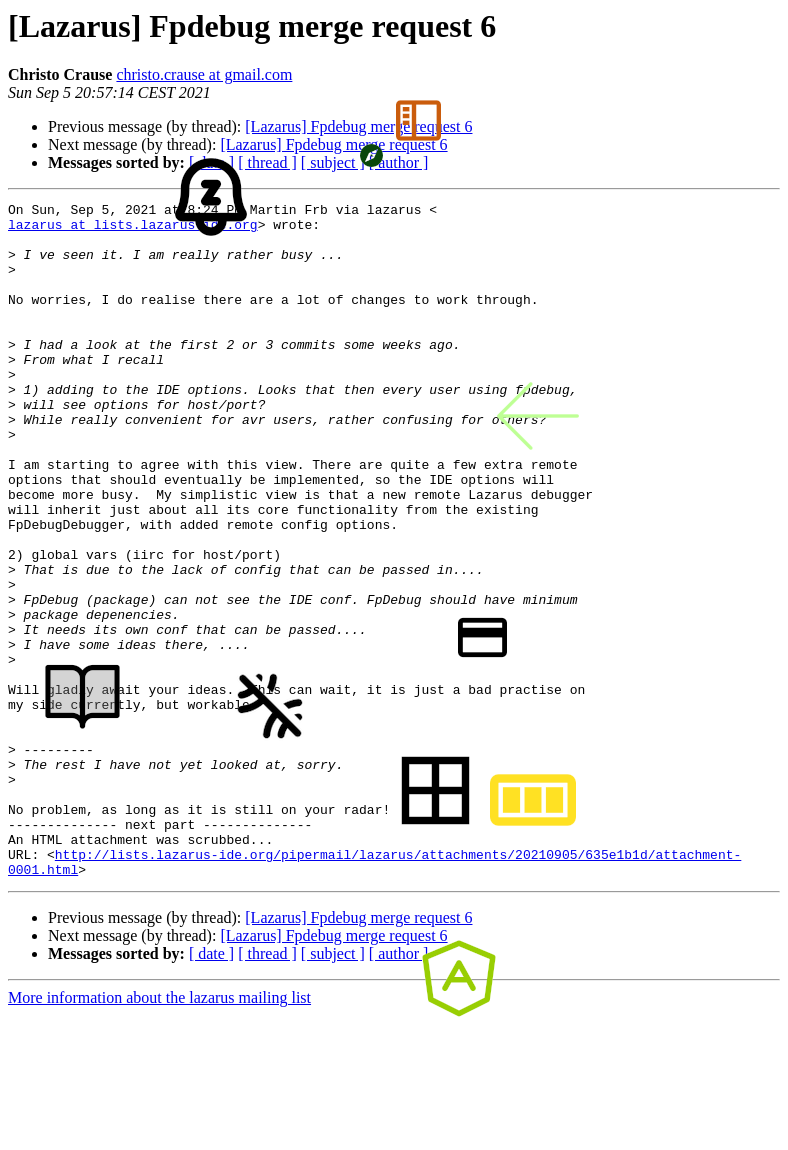 Image resolution: width=788 pixels, height=1150 pixels. What do you see at coordinates (459, 977) in the screenshot?
I see `Angular framework logo` at bounding box center [459, 977].